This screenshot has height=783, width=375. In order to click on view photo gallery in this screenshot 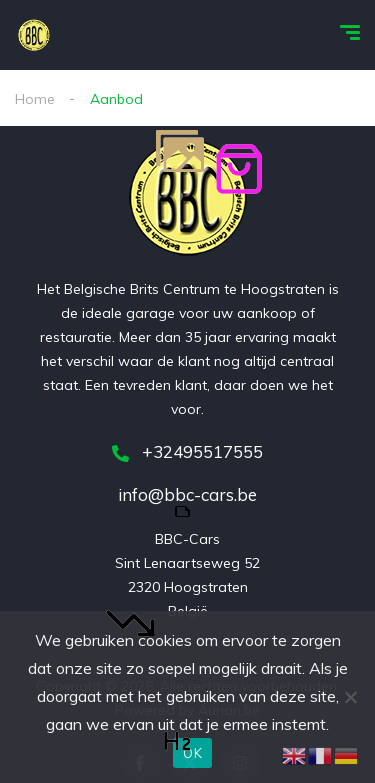, I will do `click(180, 151)`.